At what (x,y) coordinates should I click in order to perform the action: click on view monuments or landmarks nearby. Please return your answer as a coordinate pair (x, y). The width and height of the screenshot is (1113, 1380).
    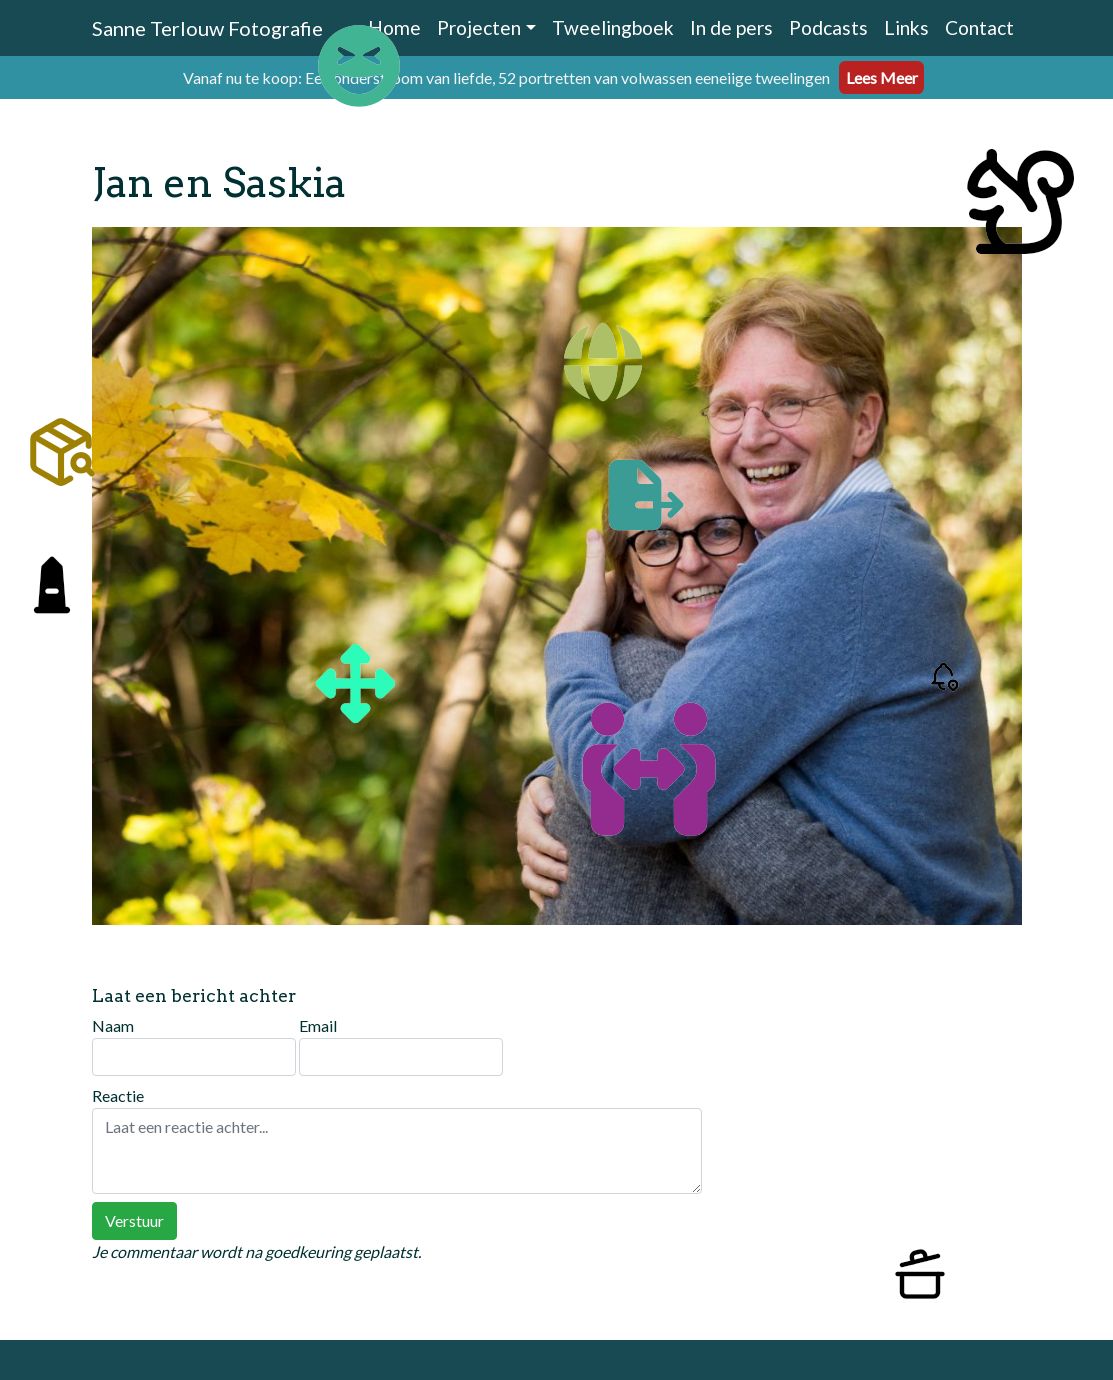
    Looking at the image, I should click on (52, 587).